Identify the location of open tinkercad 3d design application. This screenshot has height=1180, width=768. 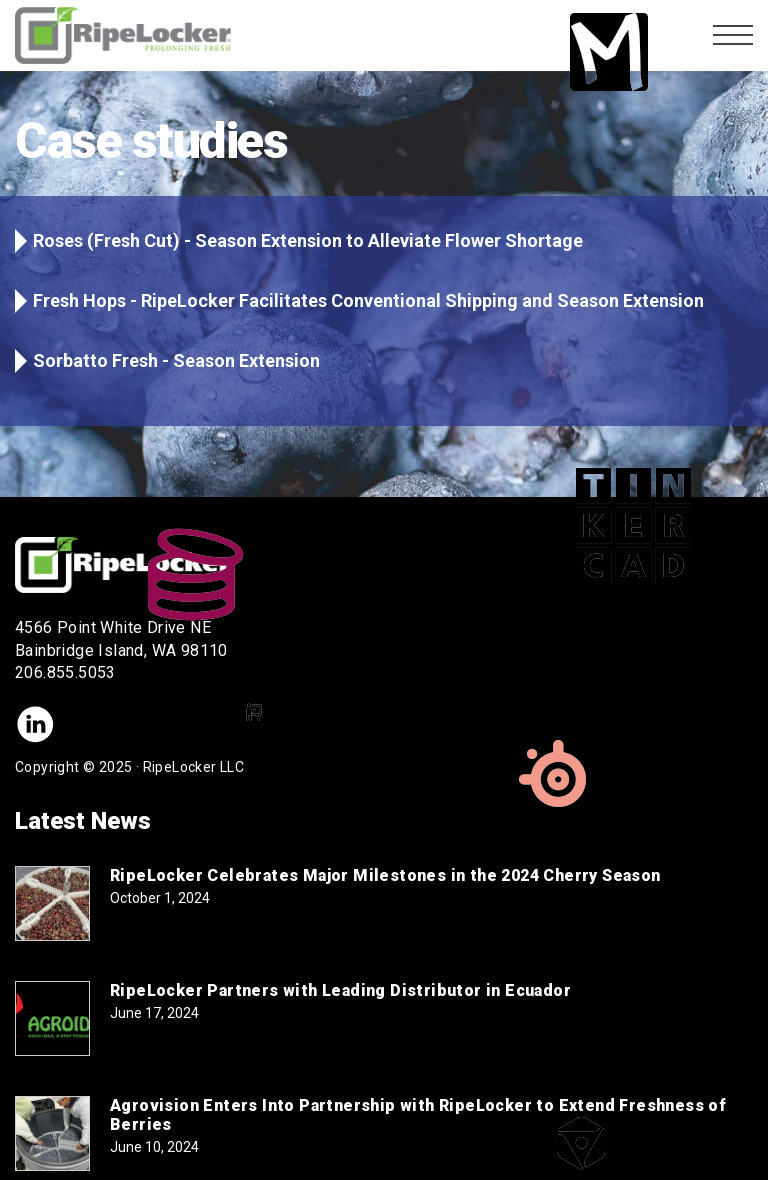
(633, 525).